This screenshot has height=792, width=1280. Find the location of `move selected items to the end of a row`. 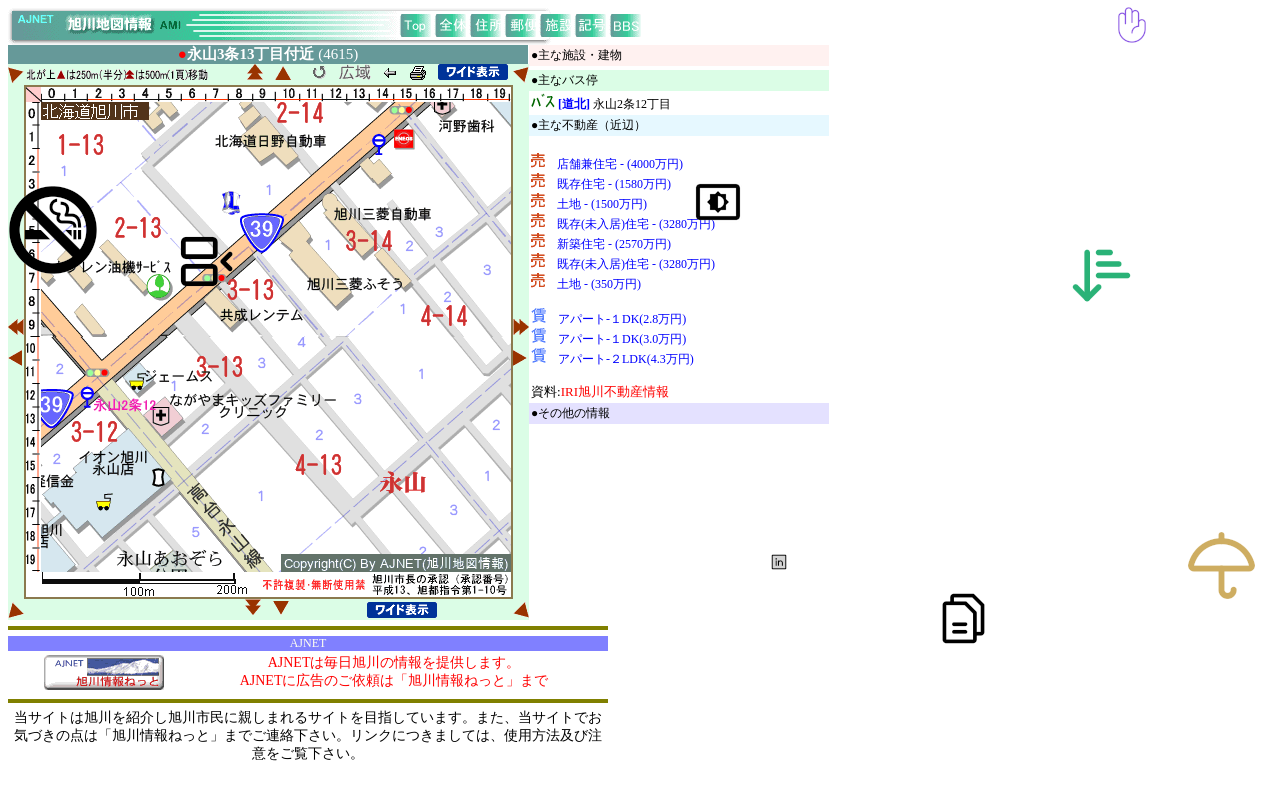

move selected items to the end of a row is located at coordinates (205, 261).